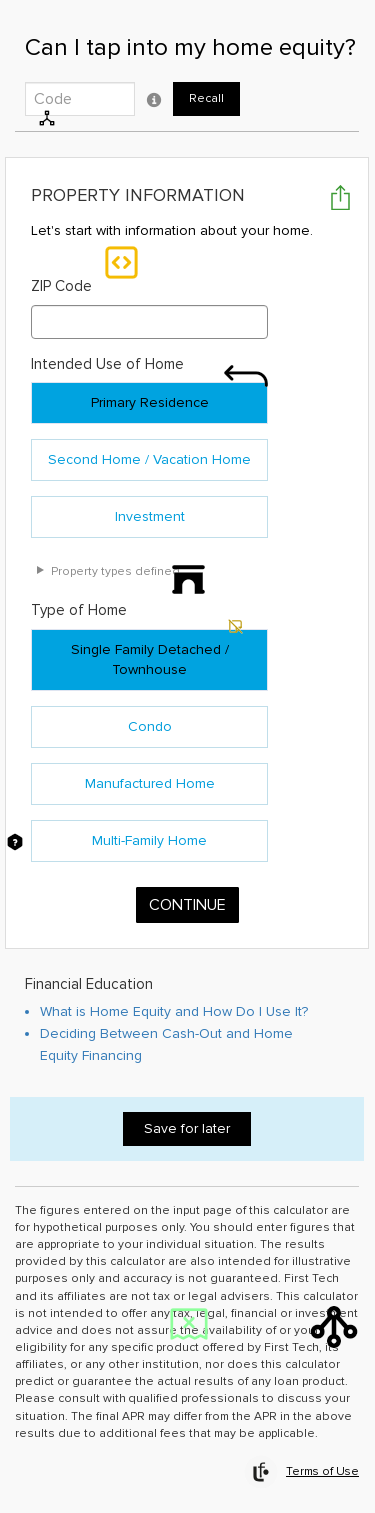  I want to click on notes feature is disabled or unavailable, so click(235, 626).